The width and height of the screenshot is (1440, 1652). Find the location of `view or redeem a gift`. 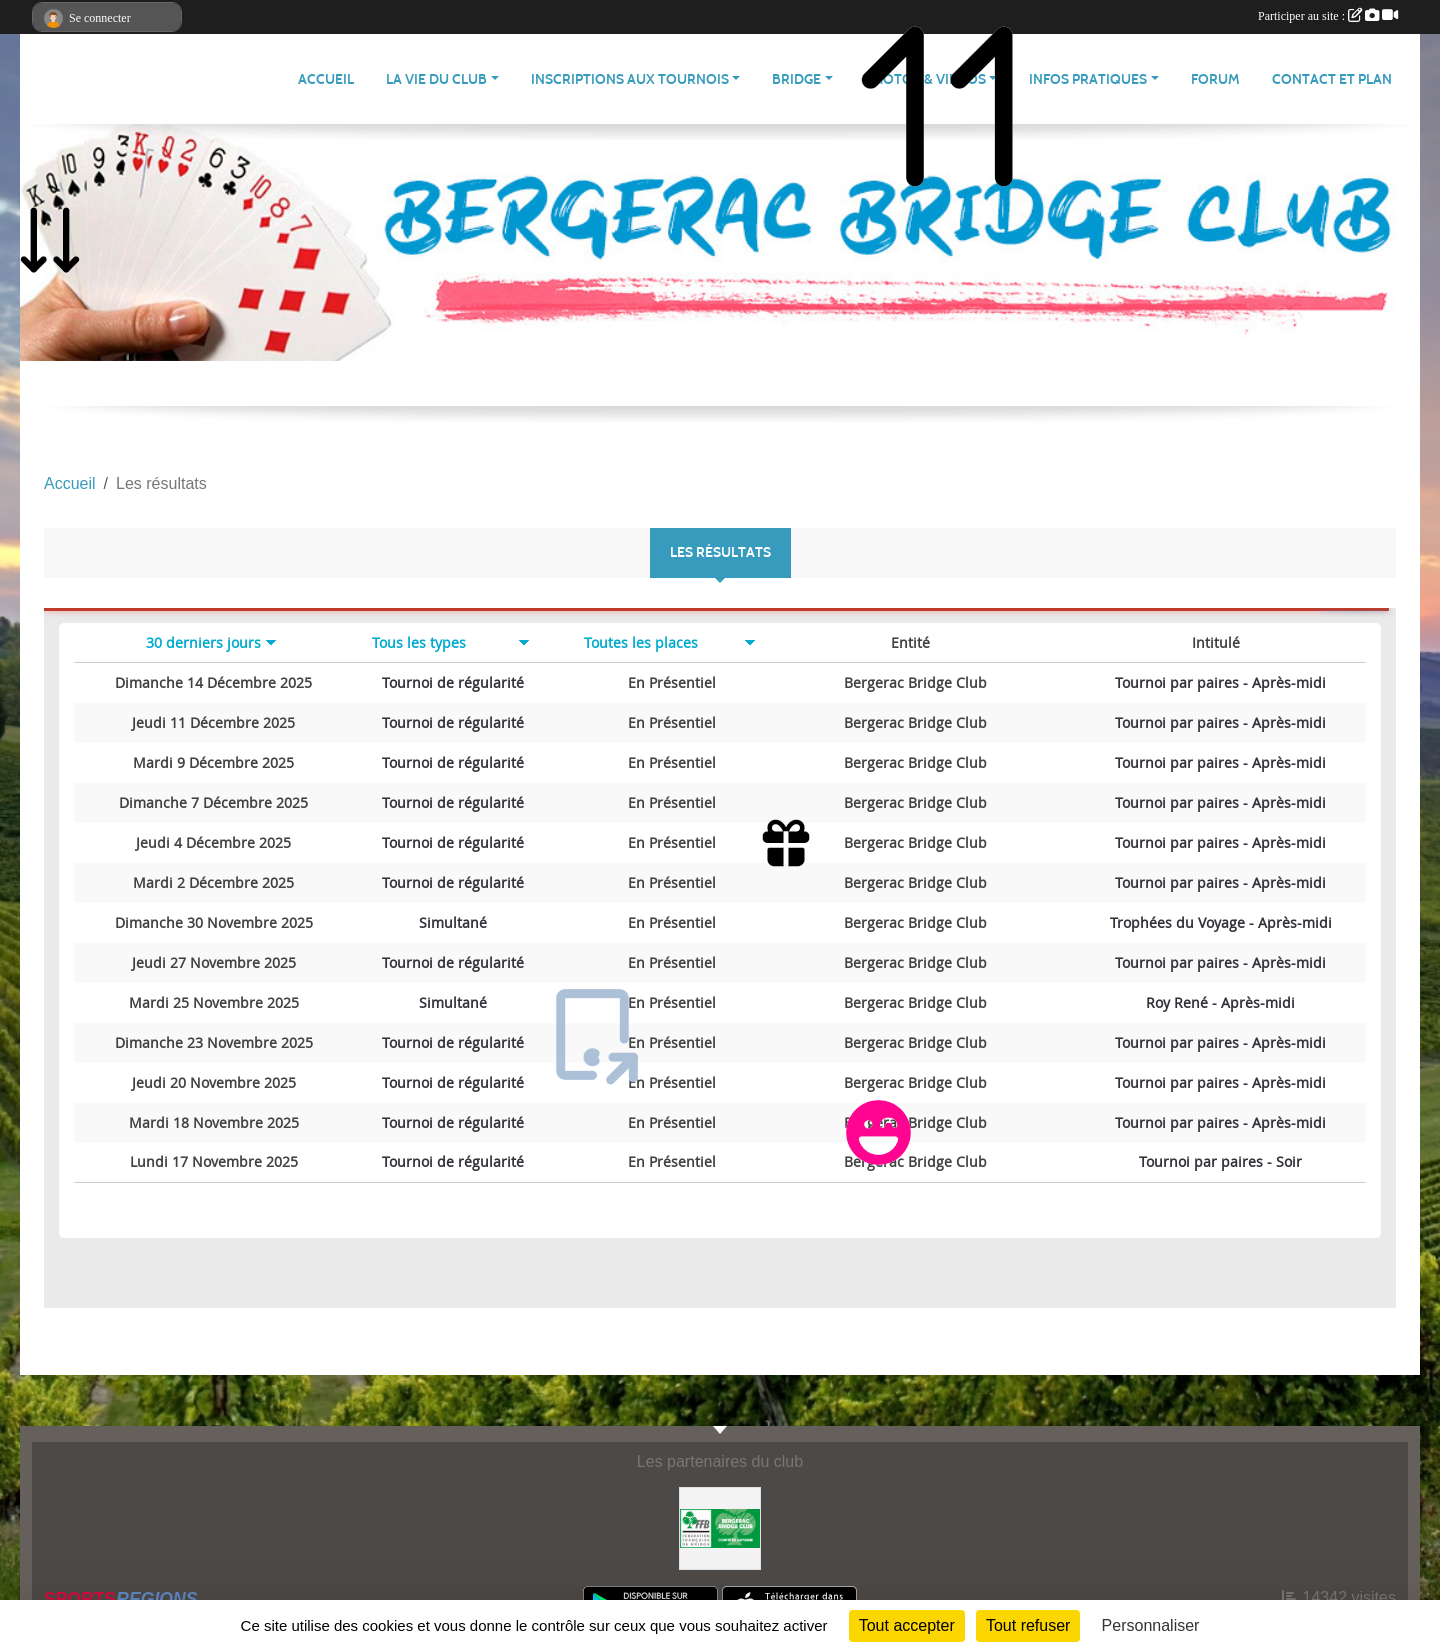

view or redeem a gift is located at coordinates (786, 843).